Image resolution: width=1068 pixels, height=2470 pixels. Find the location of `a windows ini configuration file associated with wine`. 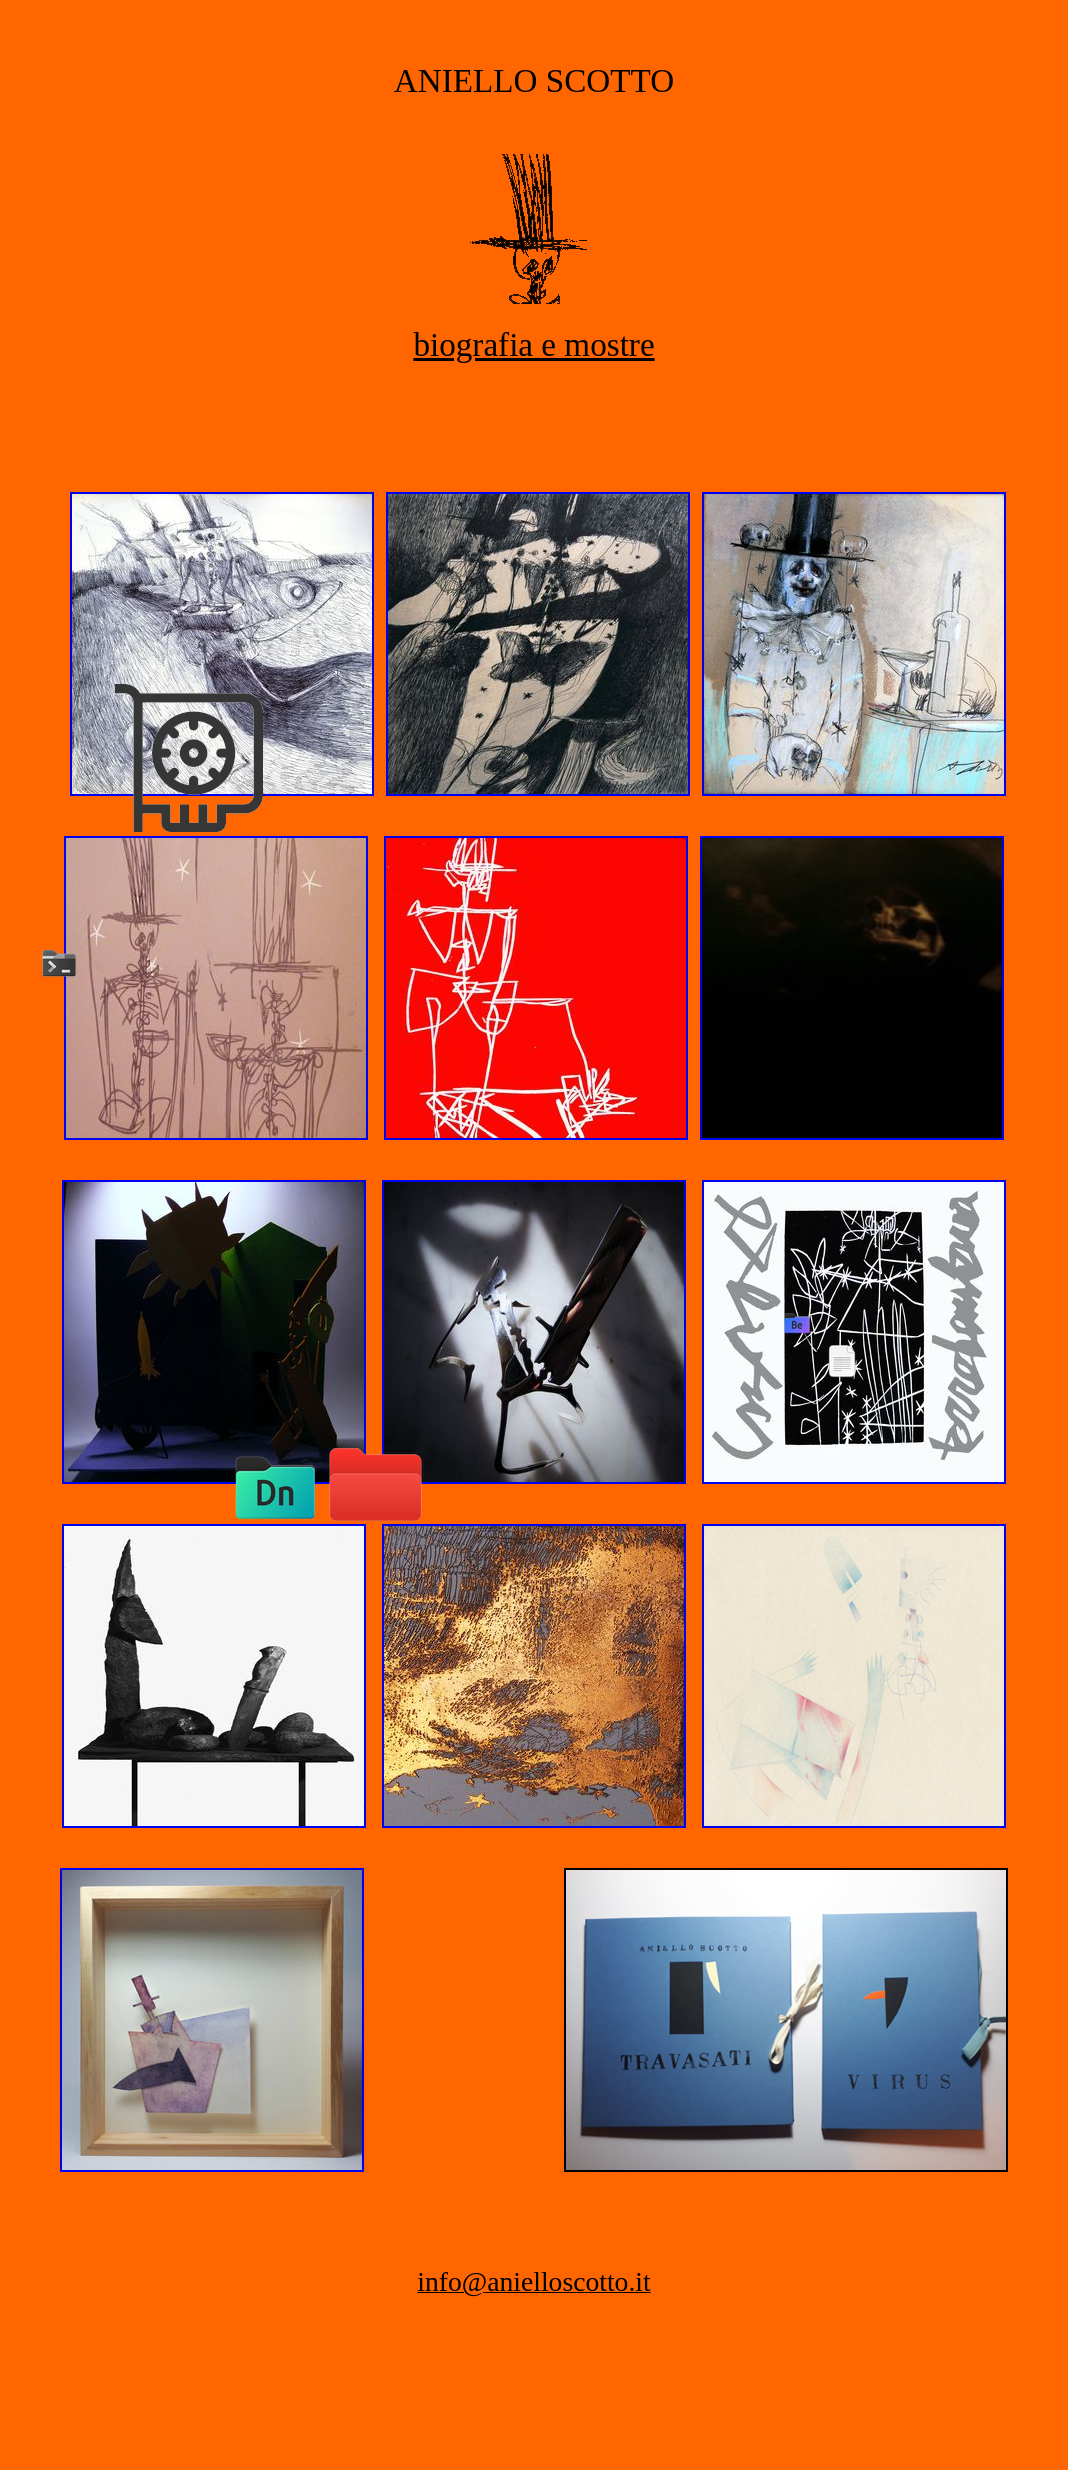

a windows ini configuration file associated with wine is located at coordinates (842, 1361).